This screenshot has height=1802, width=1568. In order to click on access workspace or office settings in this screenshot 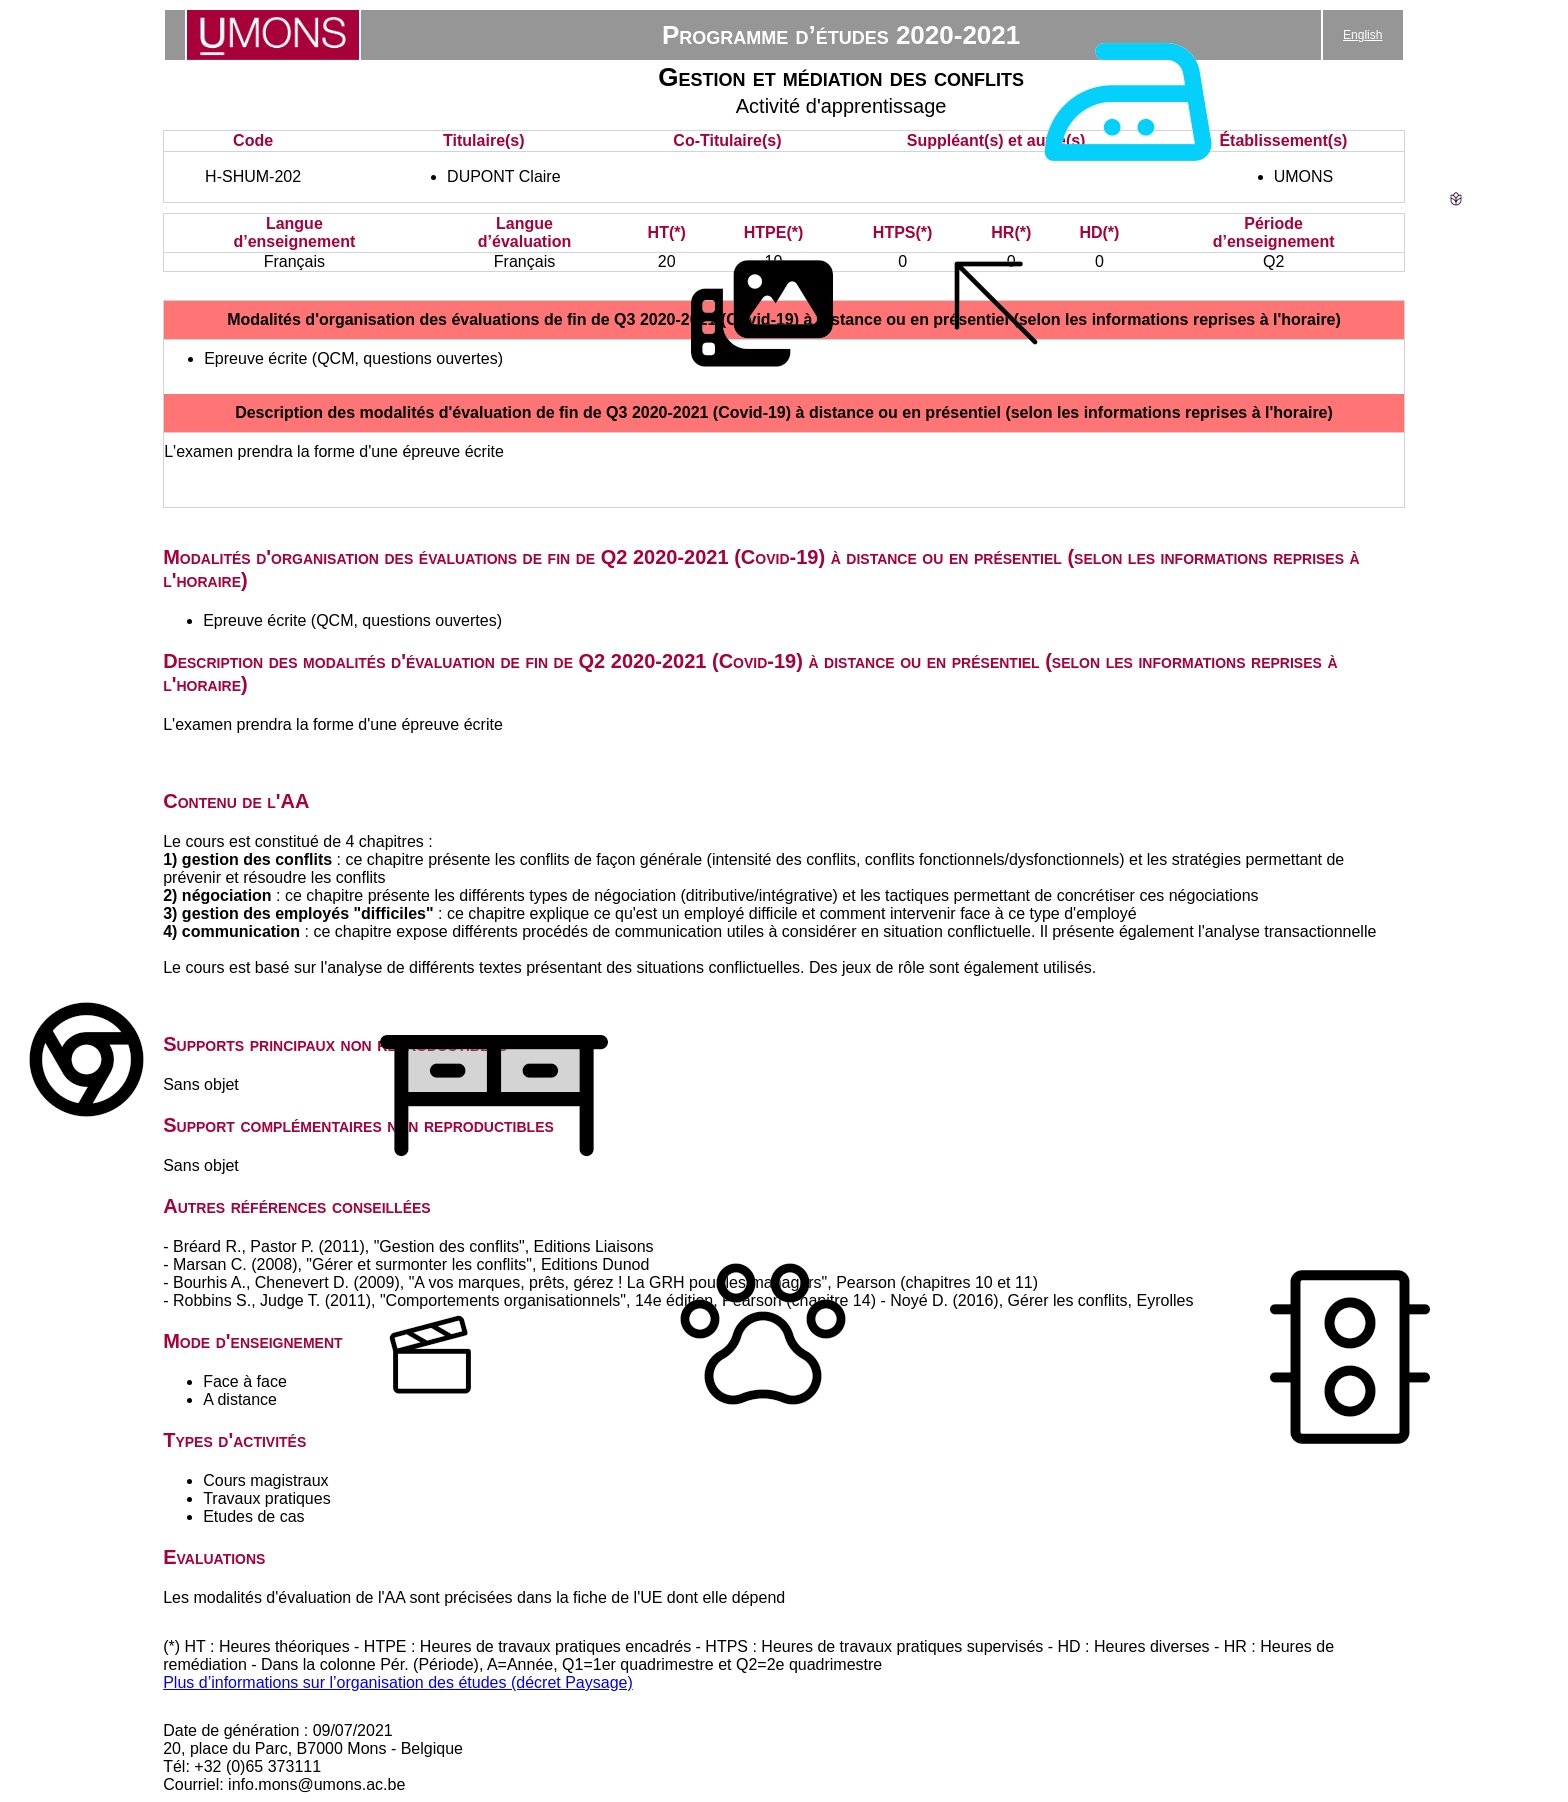, I will do `click(494, 1092)`.